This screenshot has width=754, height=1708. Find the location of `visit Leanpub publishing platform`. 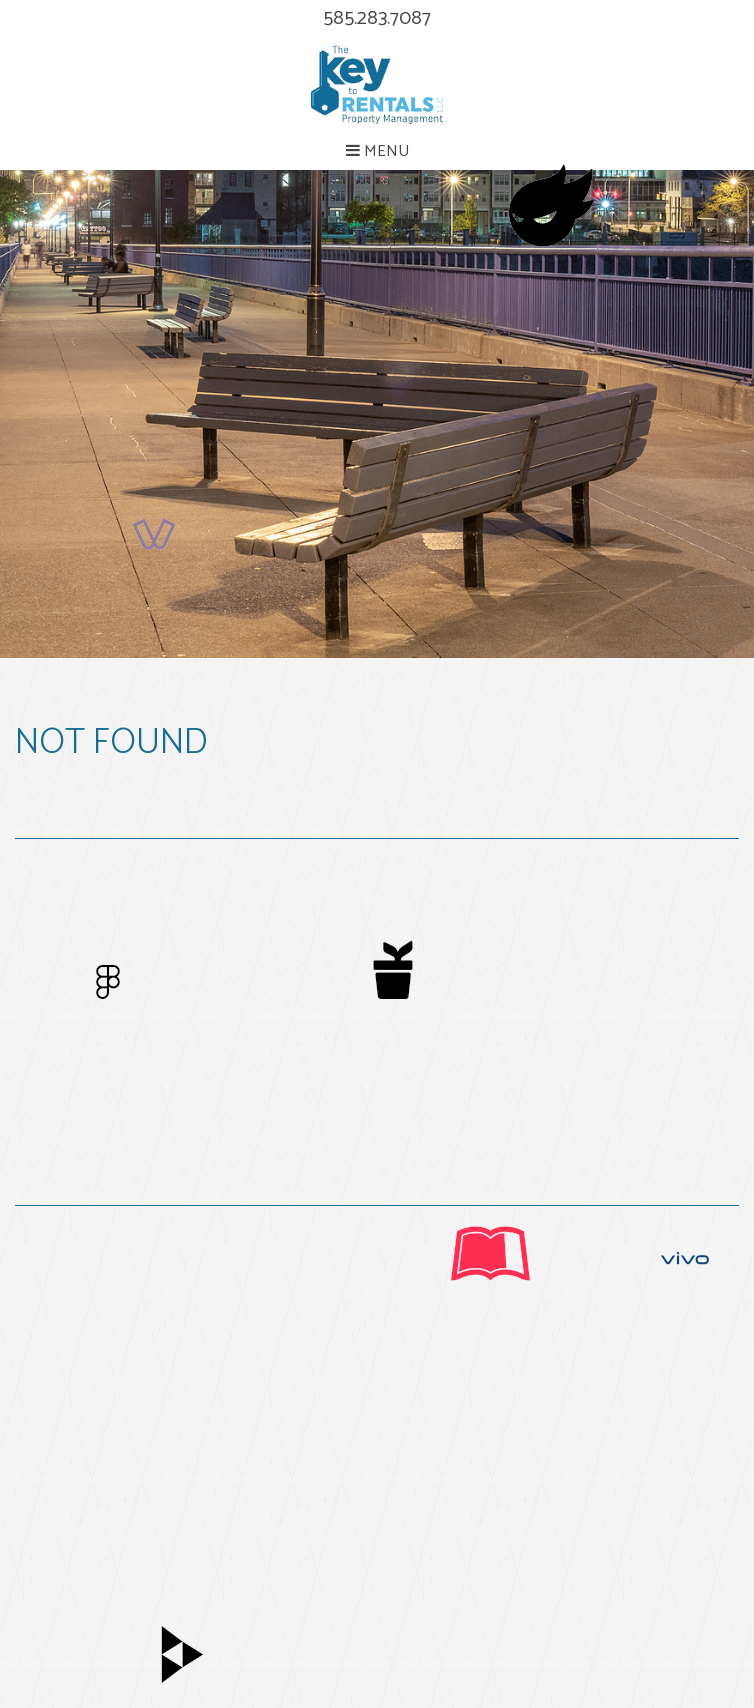

visit Leanpub publishing platform is located at coordinates (490, 1253).